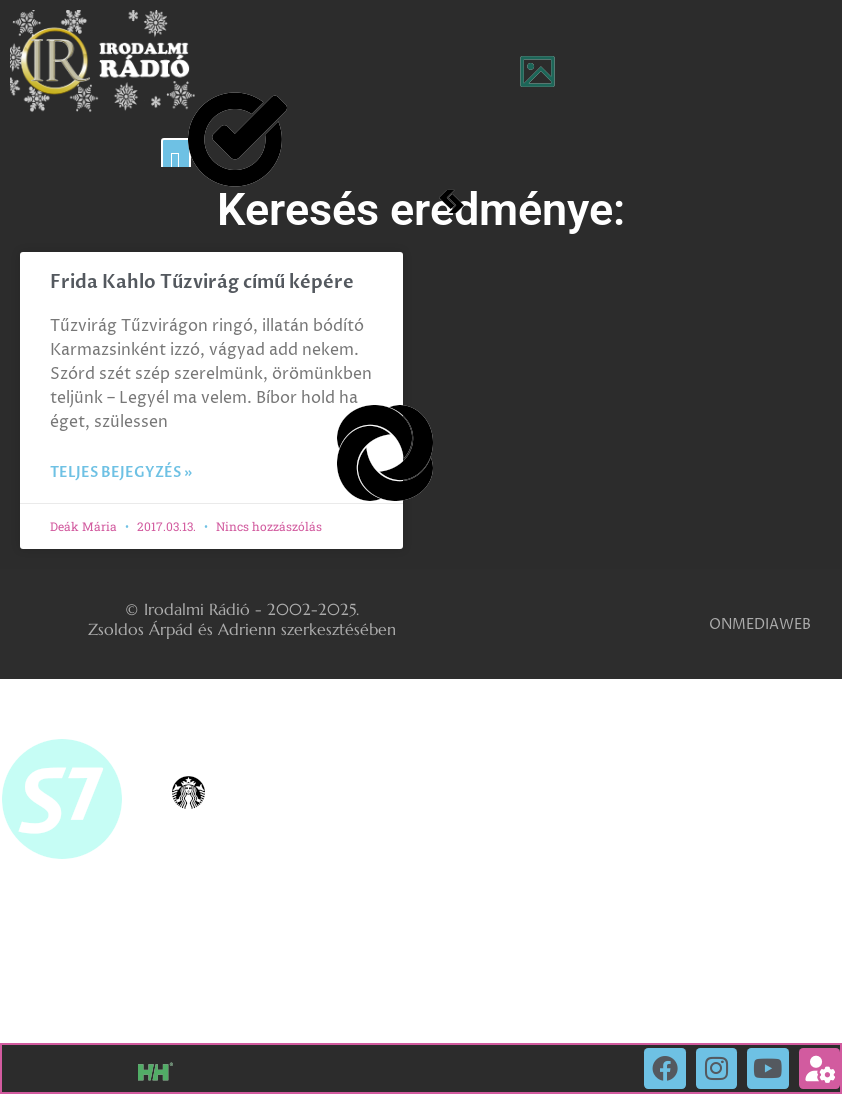  What do you see at coordinates (62, 799) in the screenshot?
I see `s7 airlines logo` at bounding box center [62, 799].